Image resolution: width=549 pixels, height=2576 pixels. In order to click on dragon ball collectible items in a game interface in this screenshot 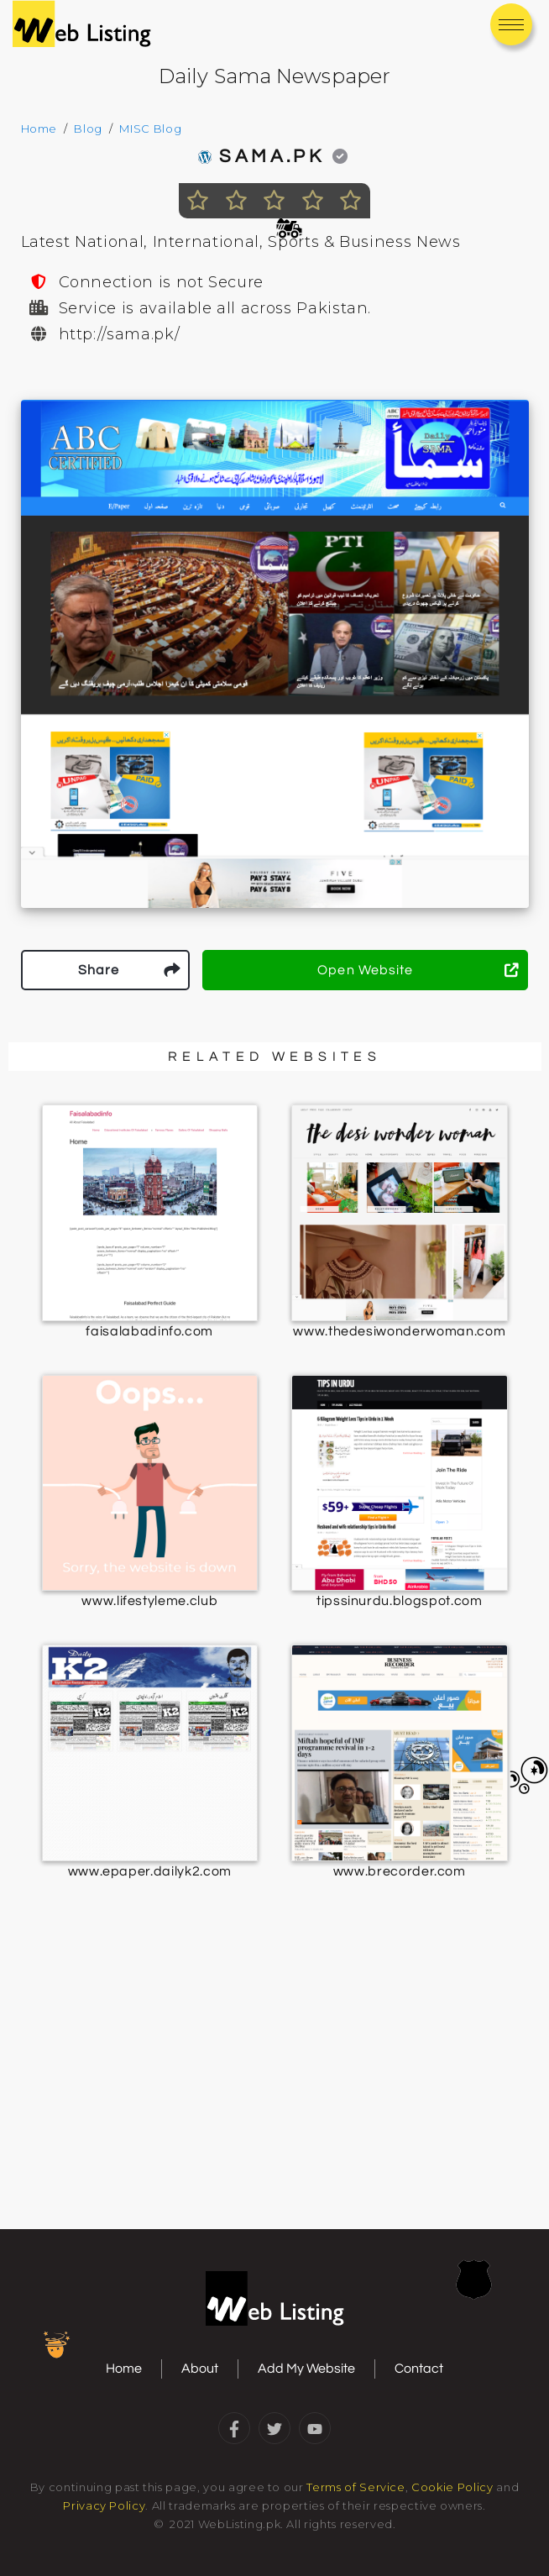, I will do `click(529, 1776)`.